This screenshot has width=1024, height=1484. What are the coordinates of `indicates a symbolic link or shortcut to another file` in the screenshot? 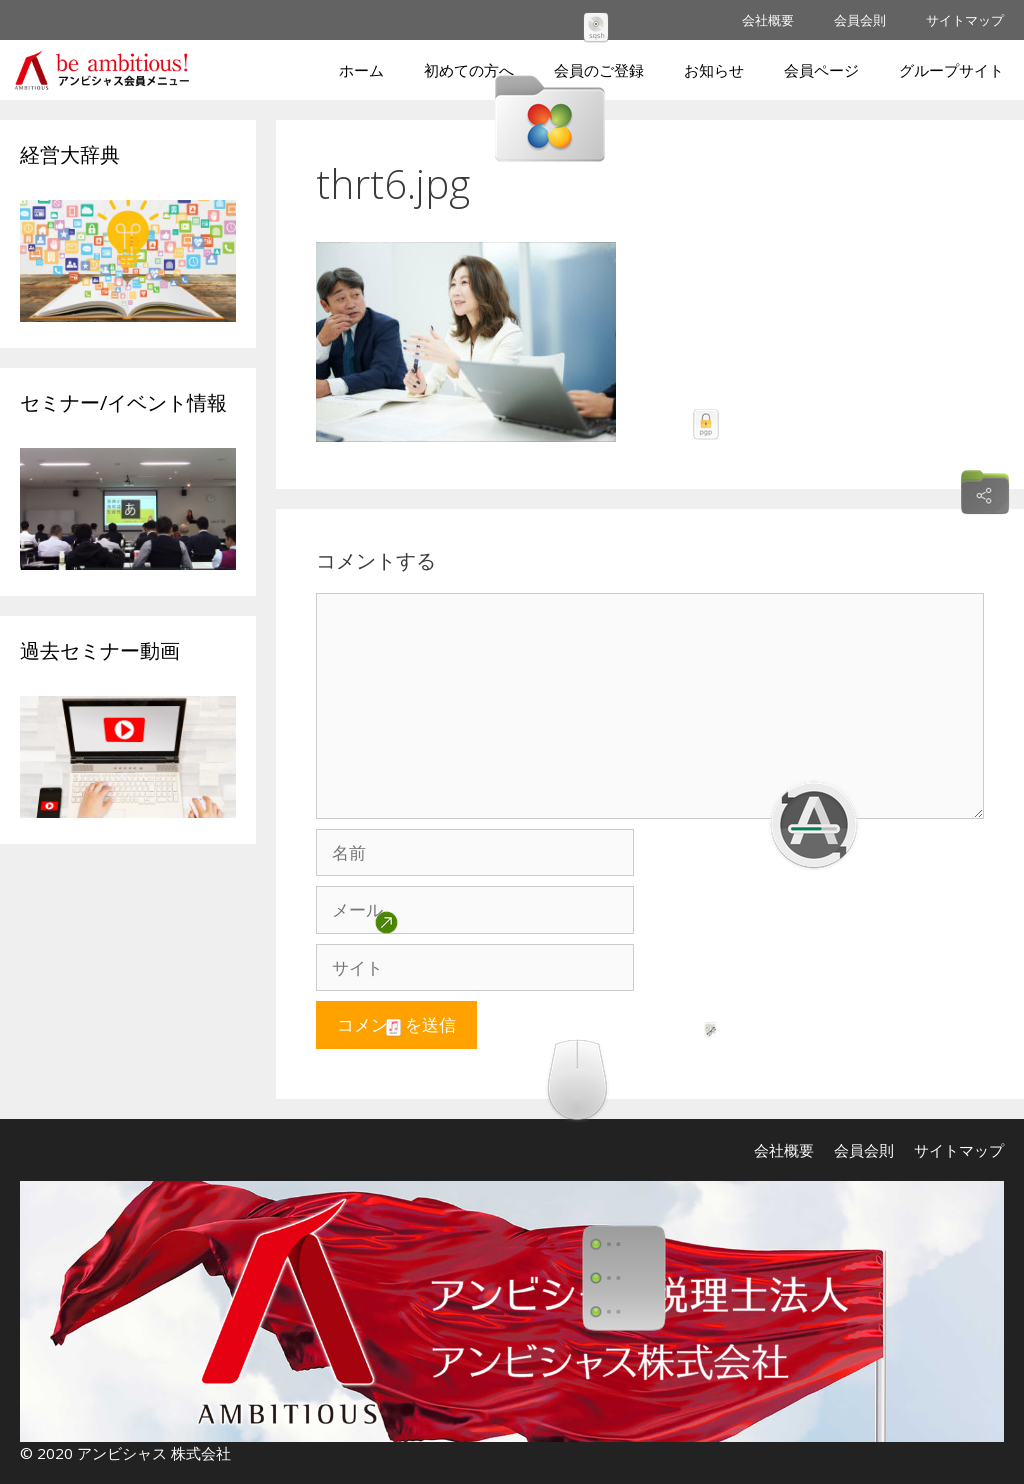 It's located at (386, 922).